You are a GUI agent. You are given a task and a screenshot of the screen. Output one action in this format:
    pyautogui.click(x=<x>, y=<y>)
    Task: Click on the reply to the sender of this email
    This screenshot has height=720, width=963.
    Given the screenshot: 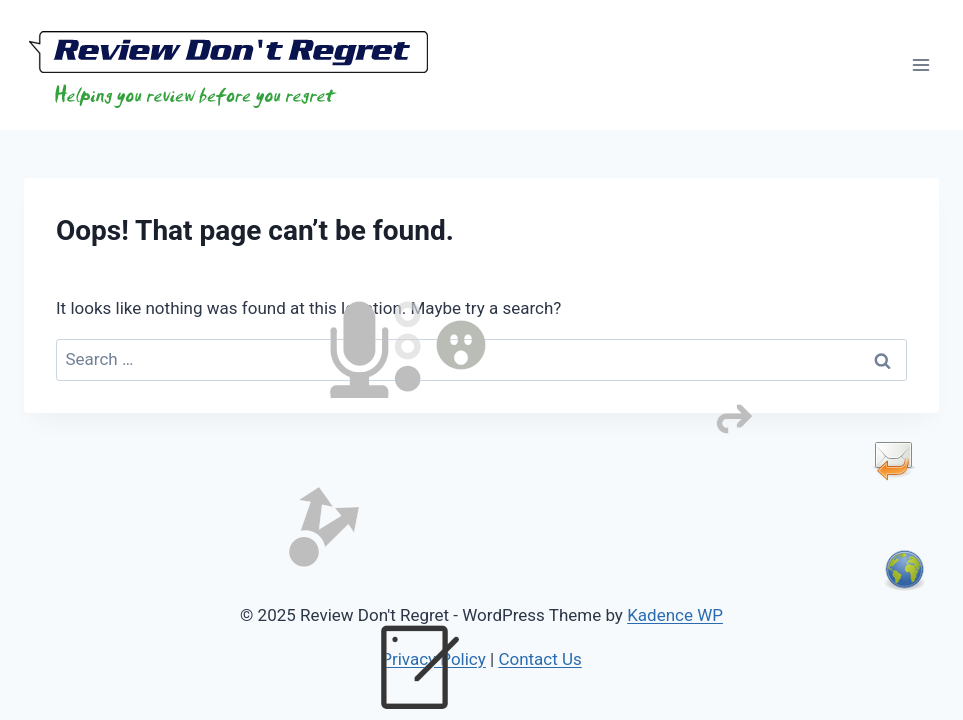 What is the action you would take?
    pyautogui.click(x=893, y=457)
    